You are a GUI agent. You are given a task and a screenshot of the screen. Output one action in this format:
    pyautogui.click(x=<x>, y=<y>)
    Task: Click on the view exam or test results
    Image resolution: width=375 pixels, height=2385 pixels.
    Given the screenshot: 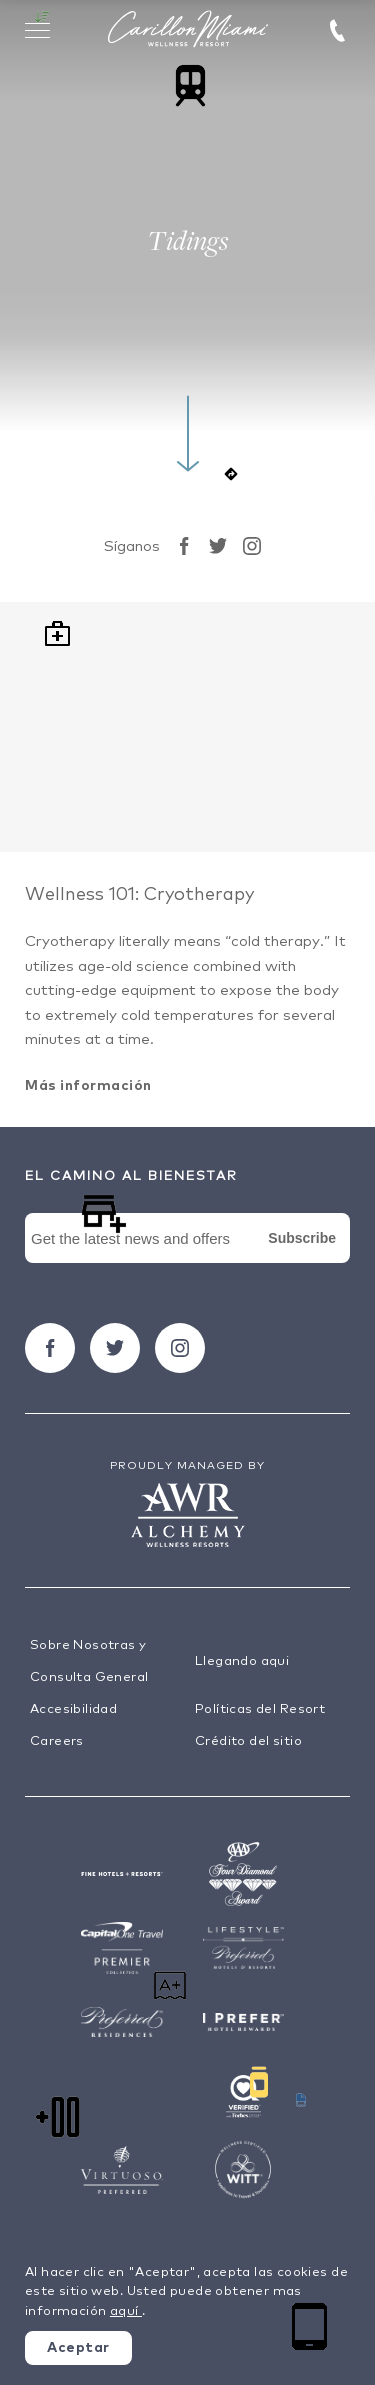 What is the action you would take?
    pyautogui.click(x=170, y=1985)
    